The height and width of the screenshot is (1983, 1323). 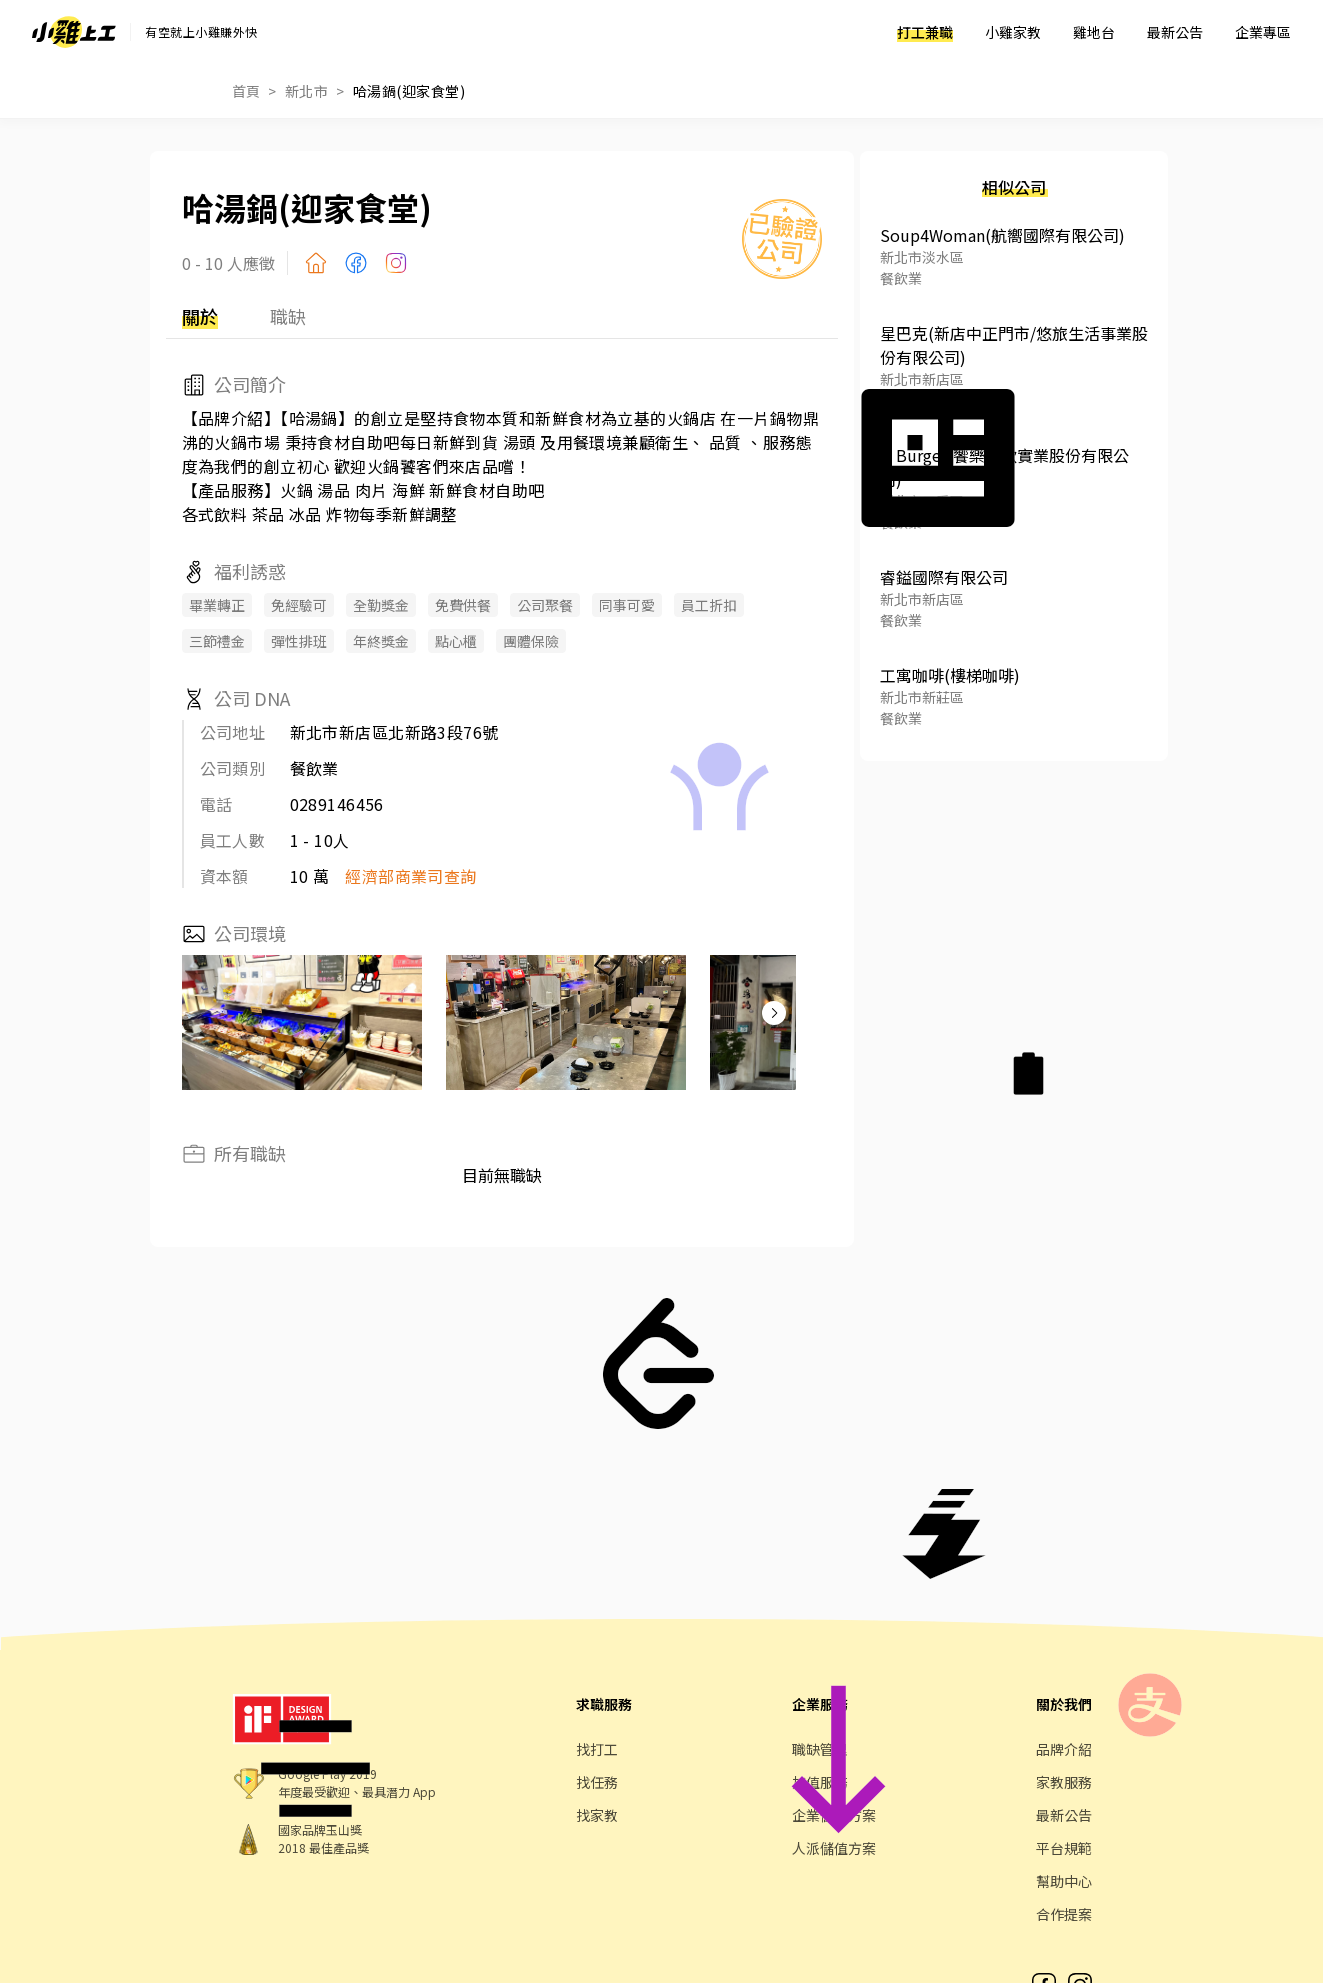 I want to click on indicates a welcoming or friendly user state, so click(x=719, y=786).